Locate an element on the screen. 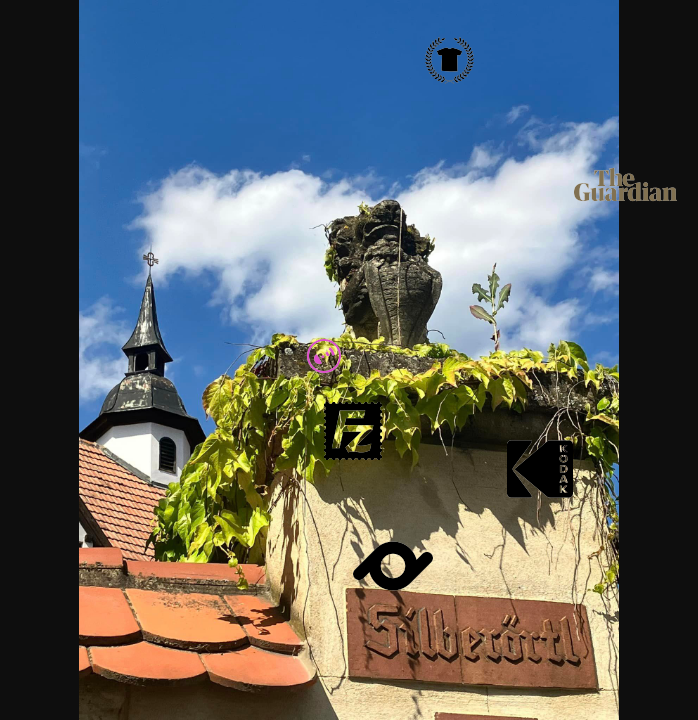  open traccar gps tracking app is located at coordinates (324, 356).